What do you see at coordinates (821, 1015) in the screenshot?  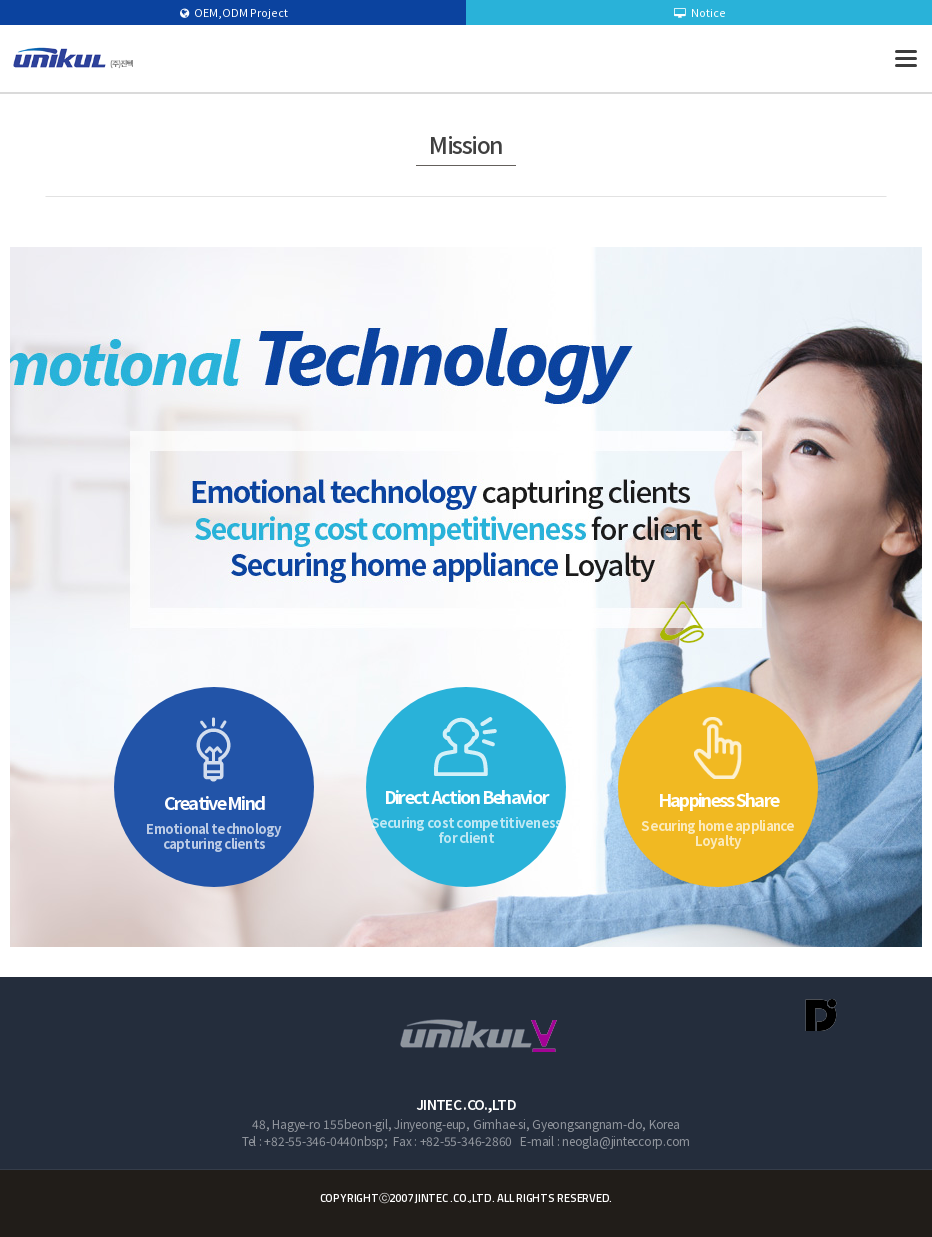 I see `open Dolibarr ERP/CRM application` at bounding box center [821, 1015].